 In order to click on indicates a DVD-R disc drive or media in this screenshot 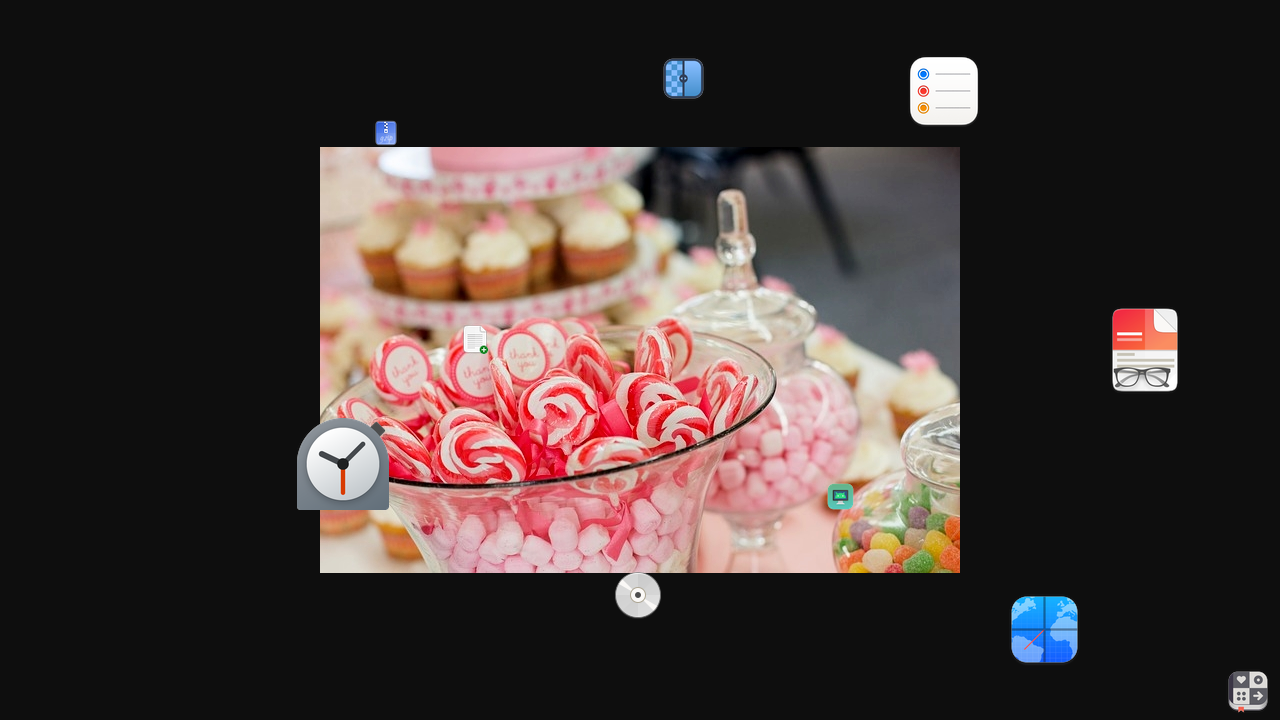, I will do `click(638, 595)`.